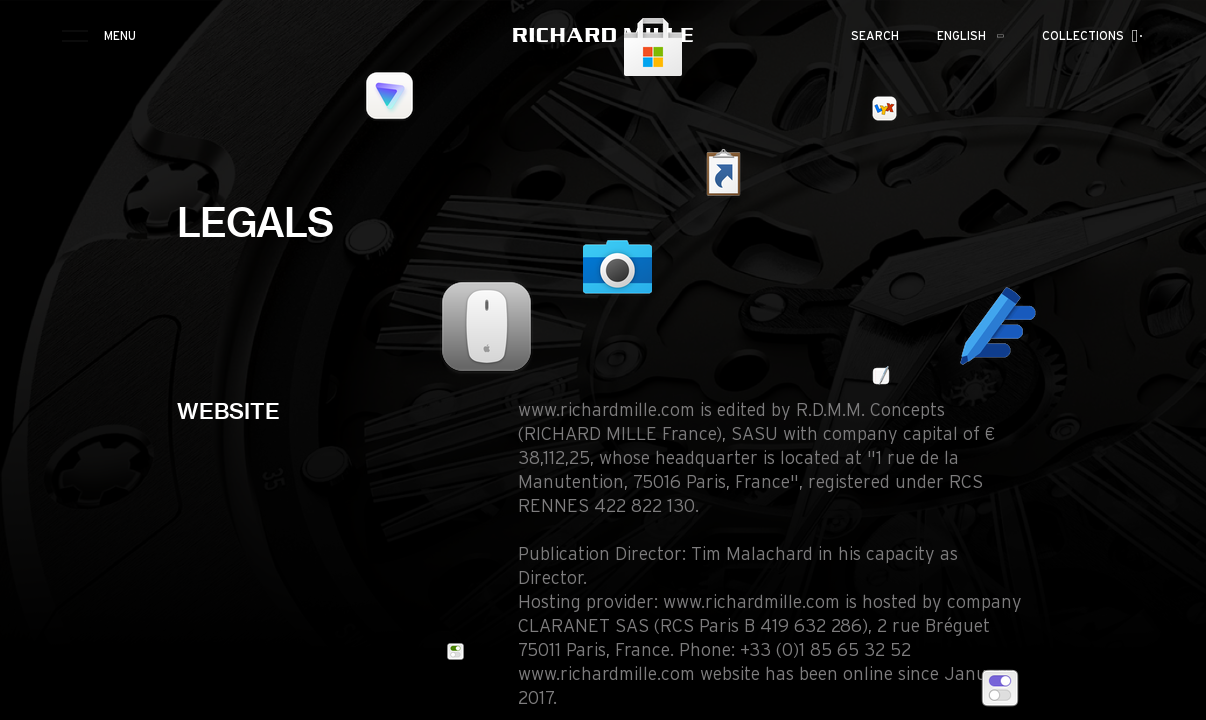 This screenshot has width=1206, height=720. Describe the element at coordinates (389, 96) in the screenshot. I see `launch ProtonVPN application` at that location.